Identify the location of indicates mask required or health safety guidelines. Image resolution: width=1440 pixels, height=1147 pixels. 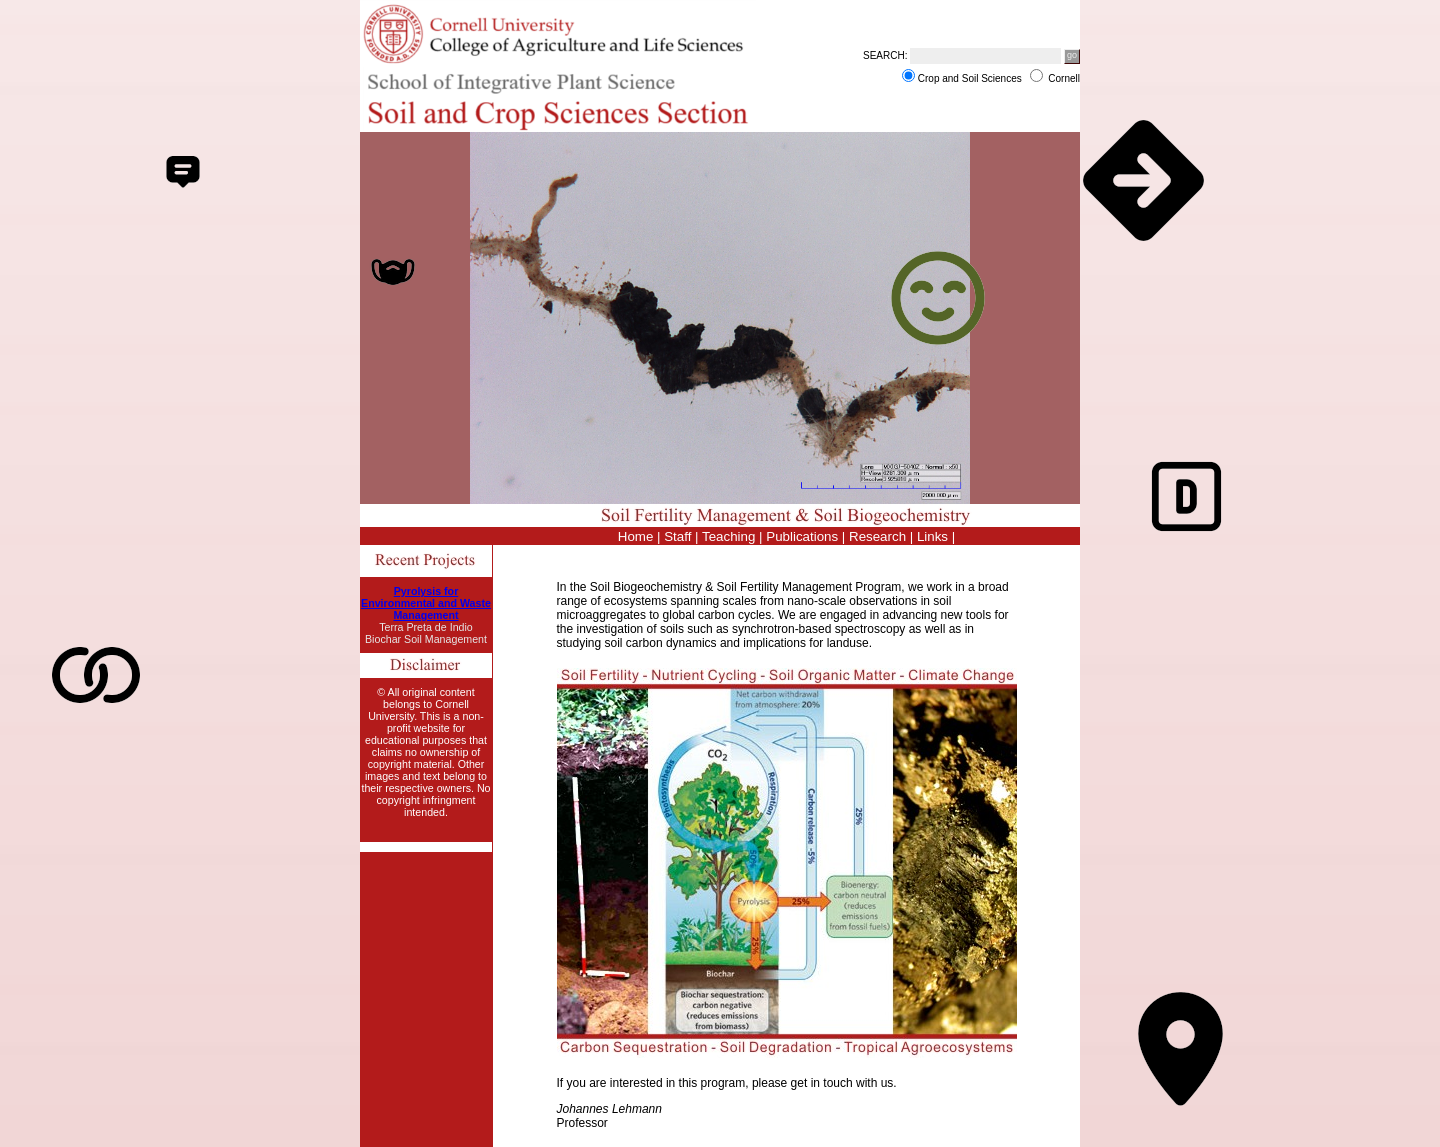
(393, 272).